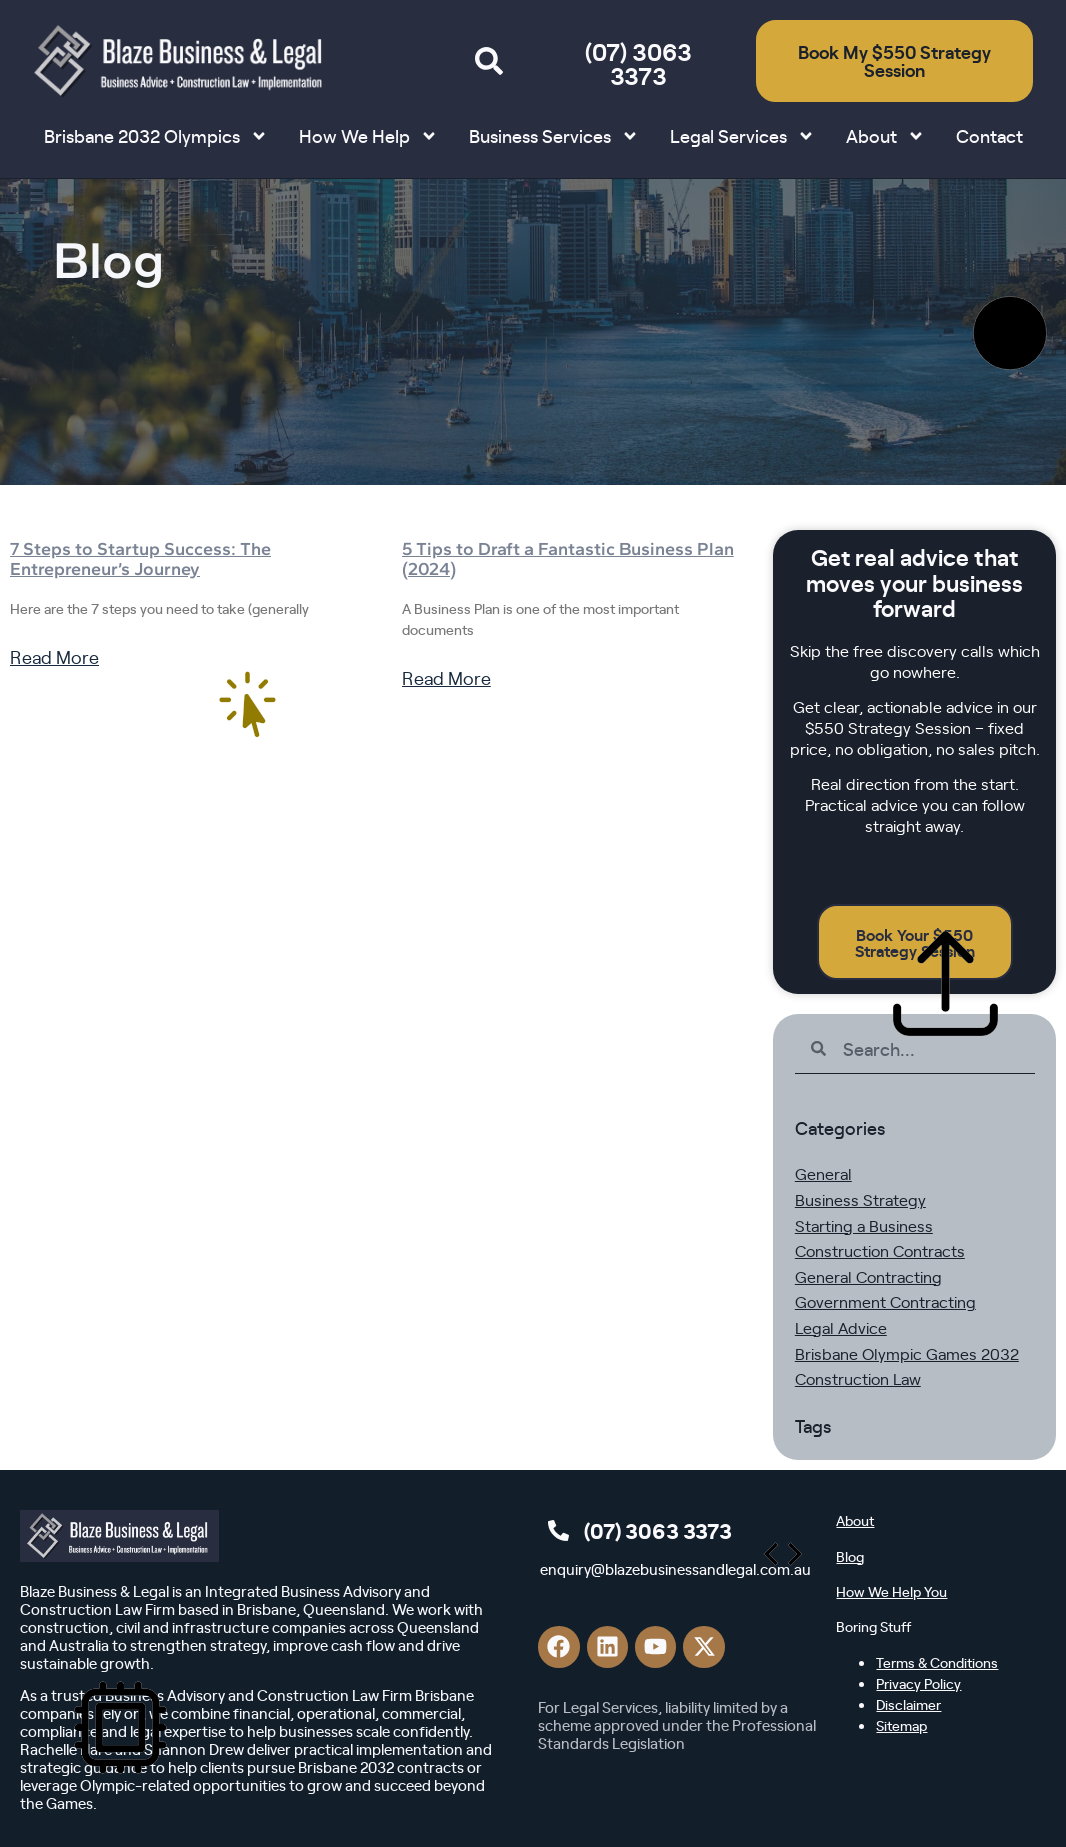 Image resolution: width=1066 pixels, height=1847 pixels. I want to click on upload a file or document, so click(945, 983).